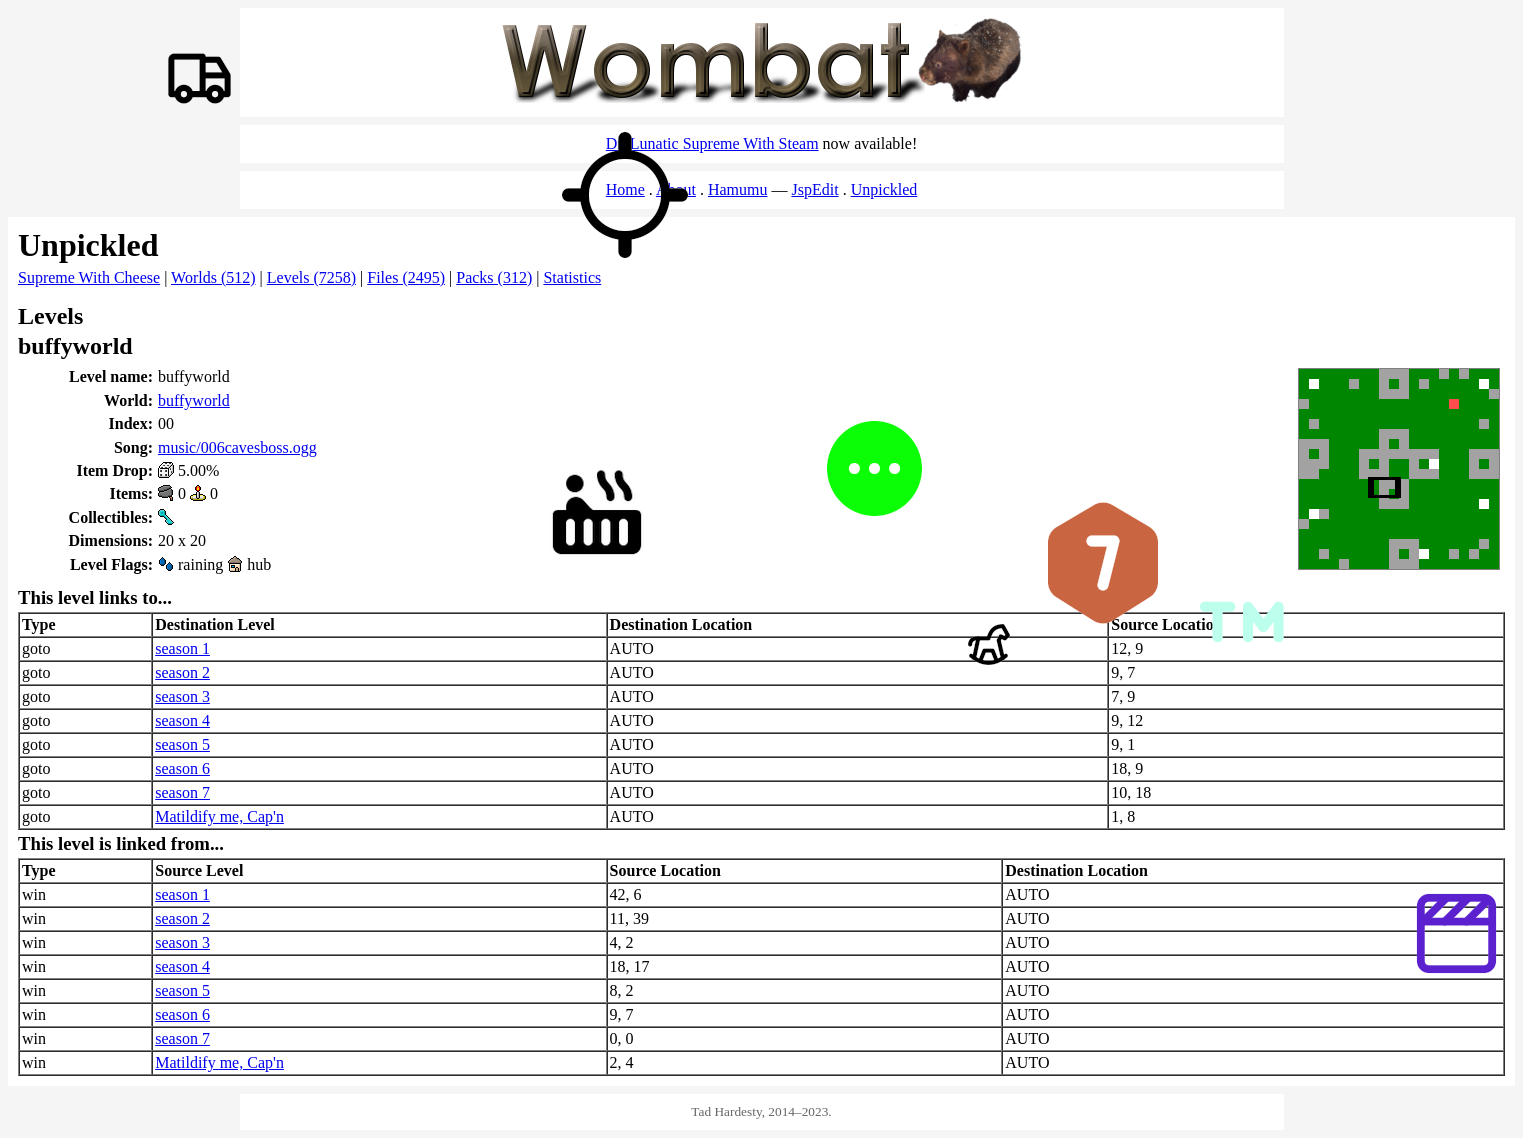 This screenshot has width=1523, height=1138. Describe the element at coordinates (988, 644) in the screenshot. I see `access kids or children's section` at that location.